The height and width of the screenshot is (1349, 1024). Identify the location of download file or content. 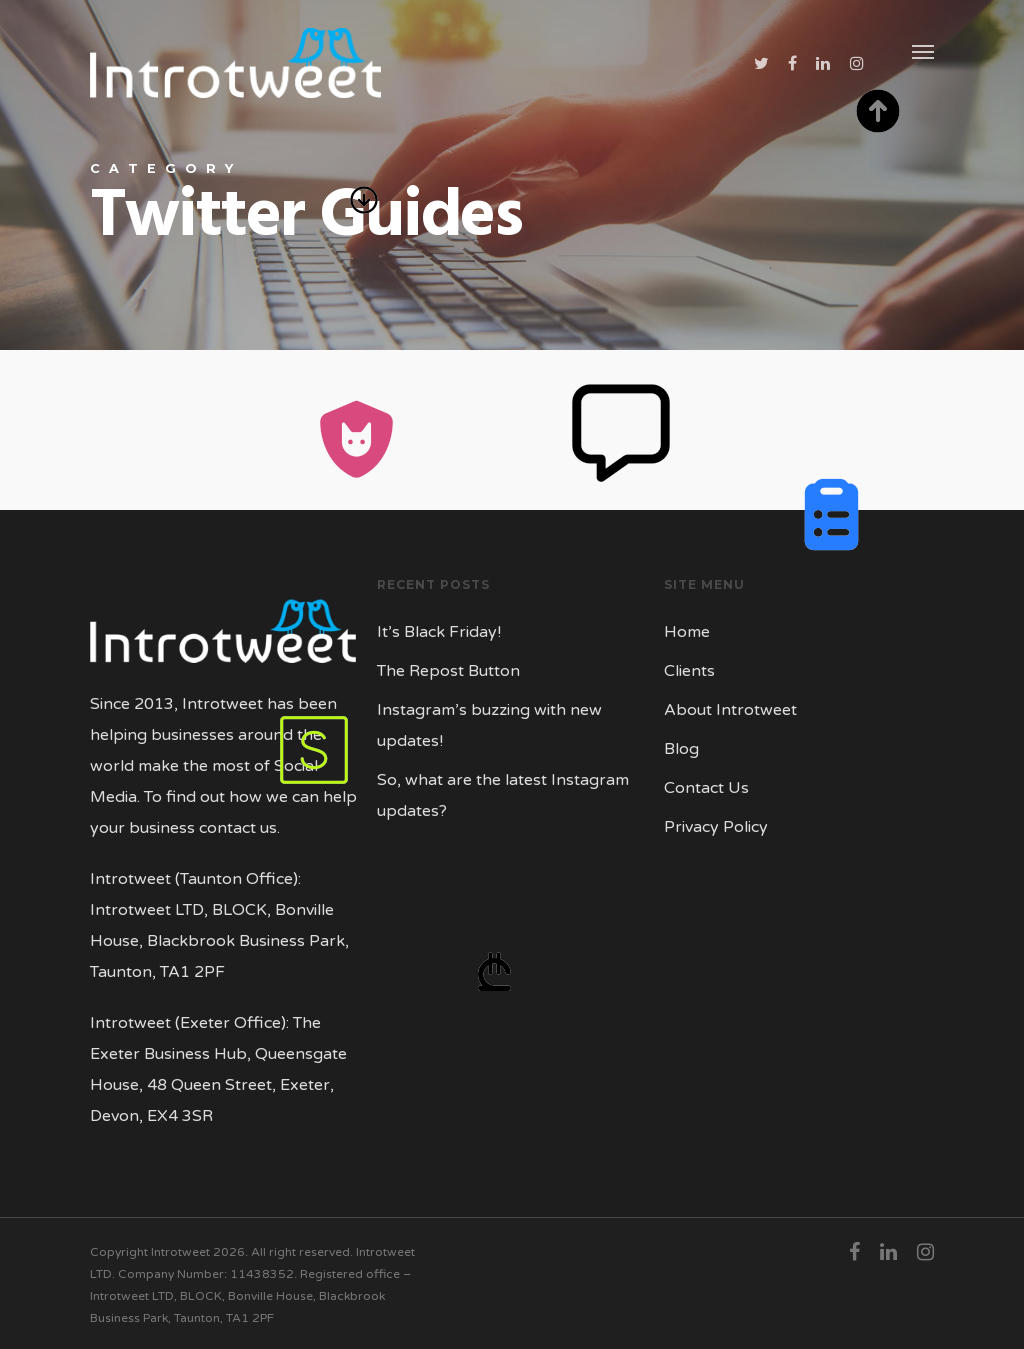
(364, 200).